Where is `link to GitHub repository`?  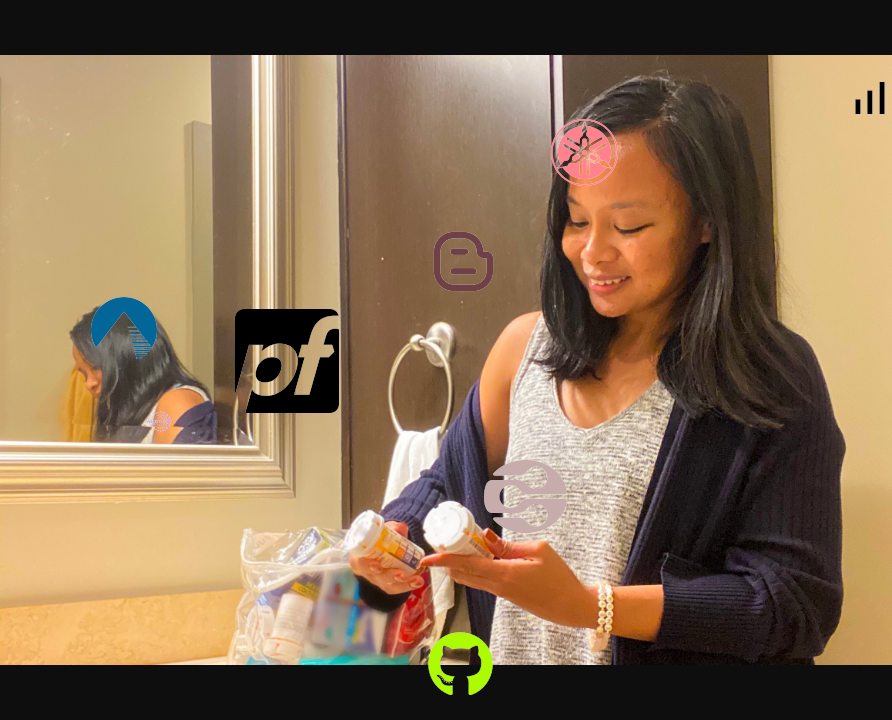
link to GitHub repository is located at coordinates (460, 664).